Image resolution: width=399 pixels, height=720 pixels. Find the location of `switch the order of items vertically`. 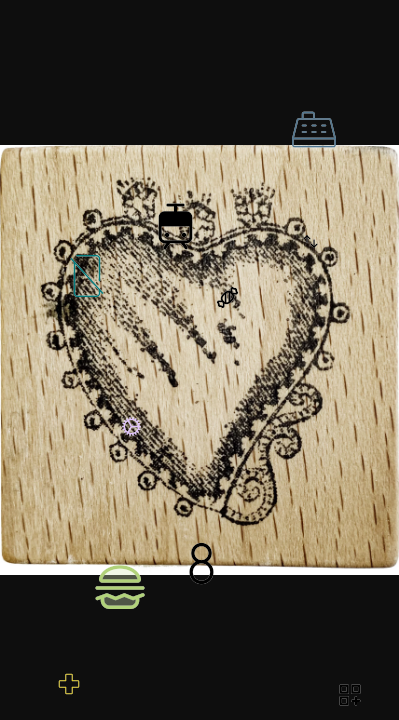

switch the order of items vertically is located at coordinates (310, 241).